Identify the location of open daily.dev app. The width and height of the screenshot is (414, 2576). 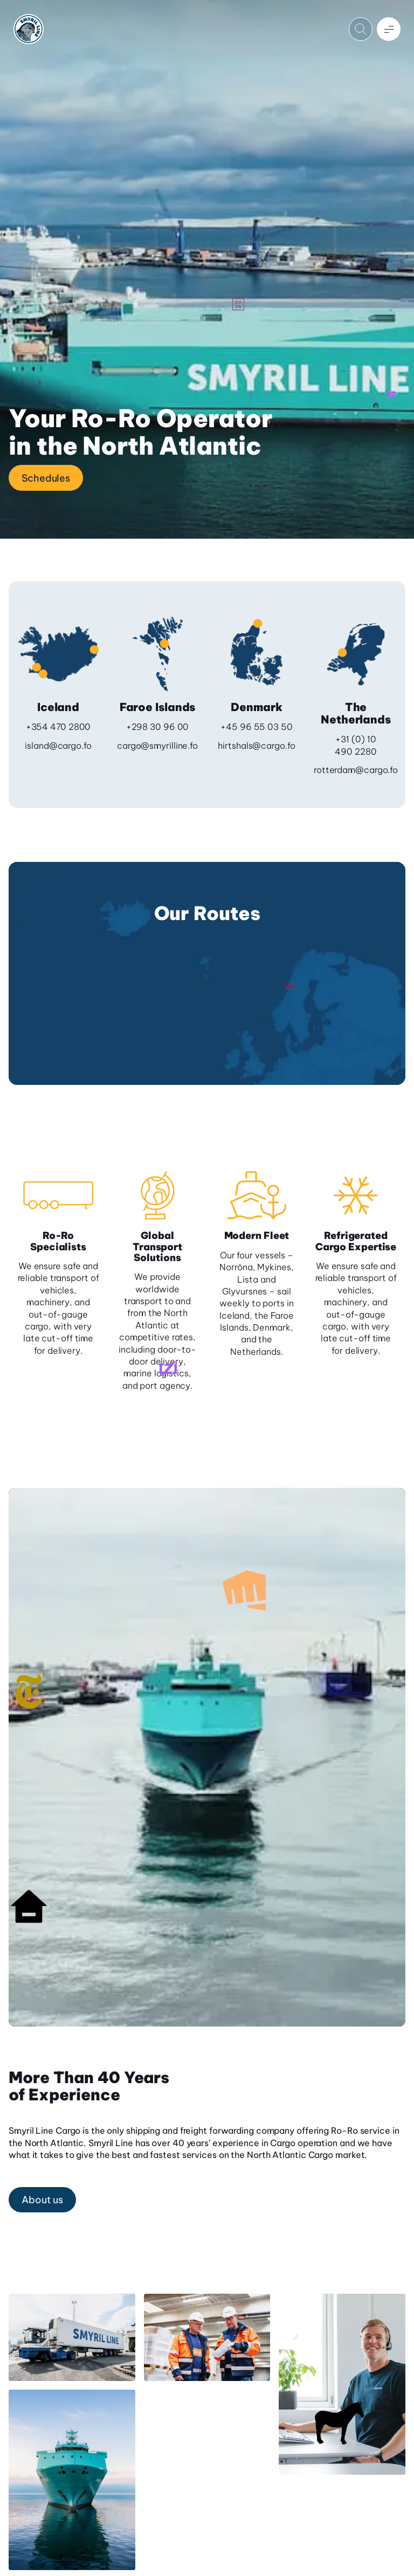
(289, 986).